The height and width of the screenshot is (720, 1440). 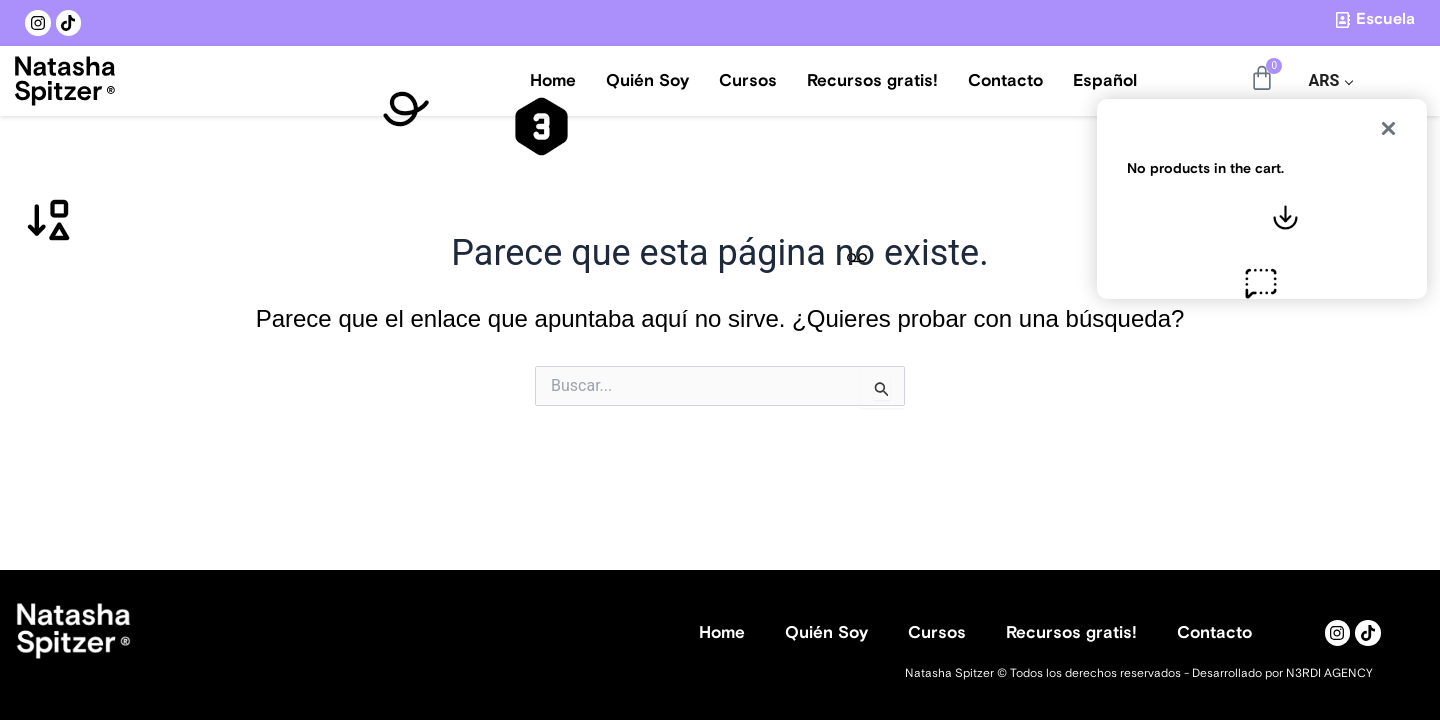 I want to click on access voicemail messages, so click(x=857, y=258).